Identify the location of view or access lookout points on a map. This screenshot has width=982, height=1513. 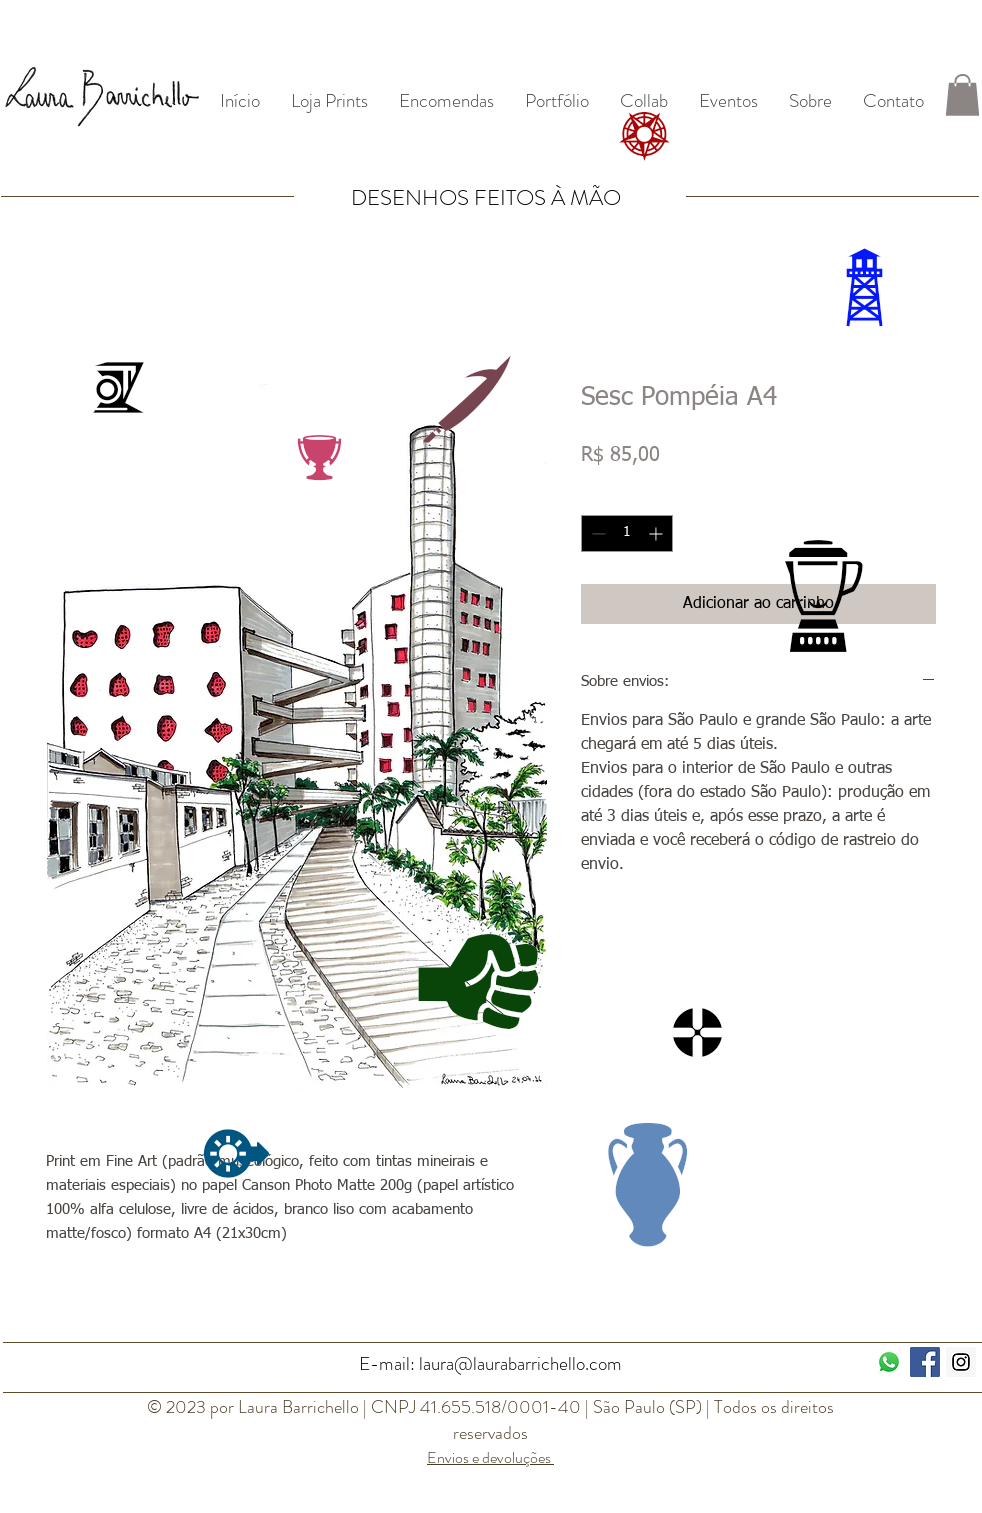
(864, 286).